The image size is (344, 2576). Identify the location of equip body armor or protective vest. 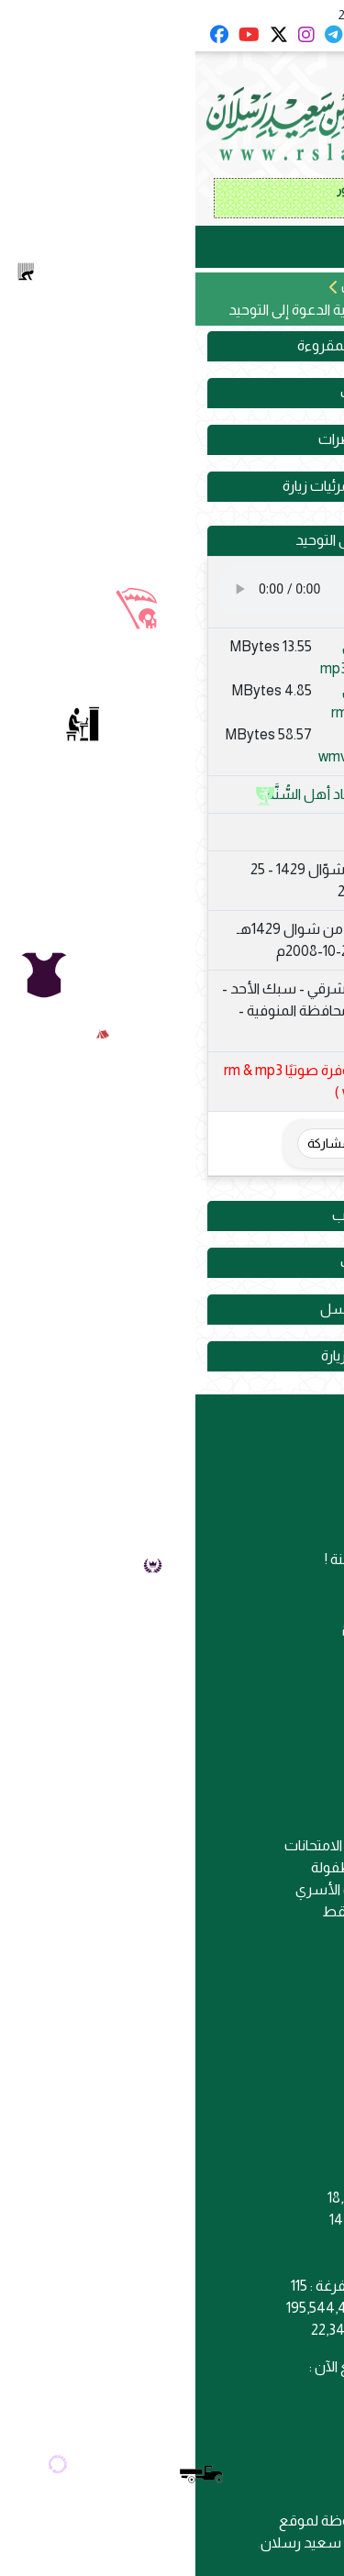
(44, 975).